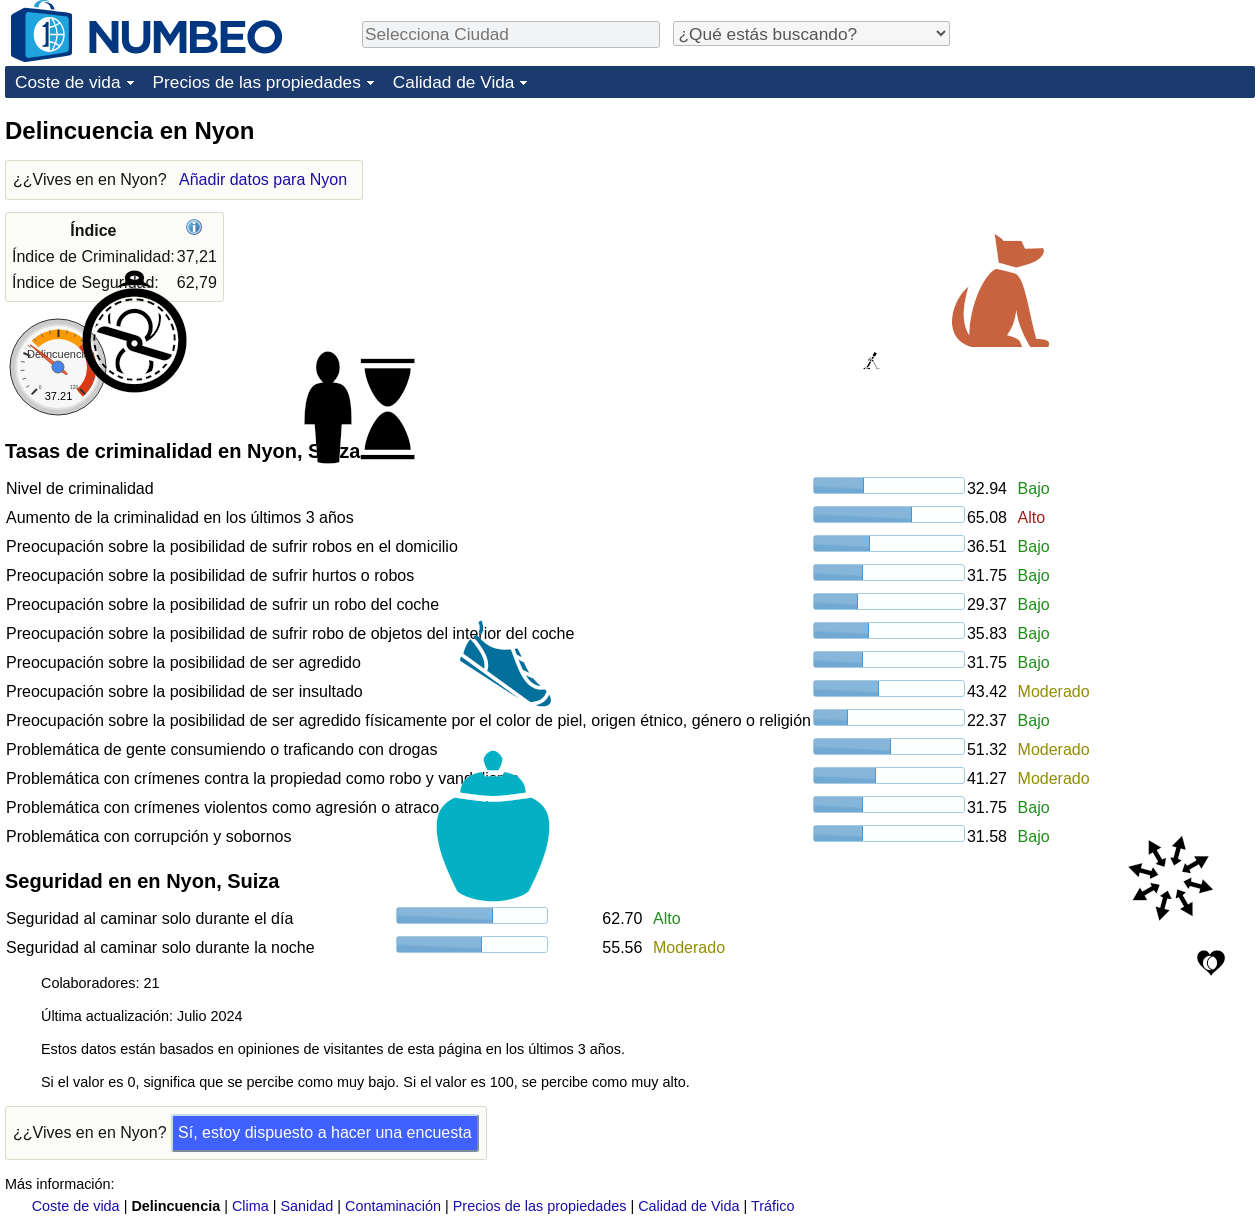 Image resolution: width=1260 pixels, height=1217 pixels. Describe the element at coordinates (505, 663) in the screenshot. I see `access running or fitness tracking features` at that location.